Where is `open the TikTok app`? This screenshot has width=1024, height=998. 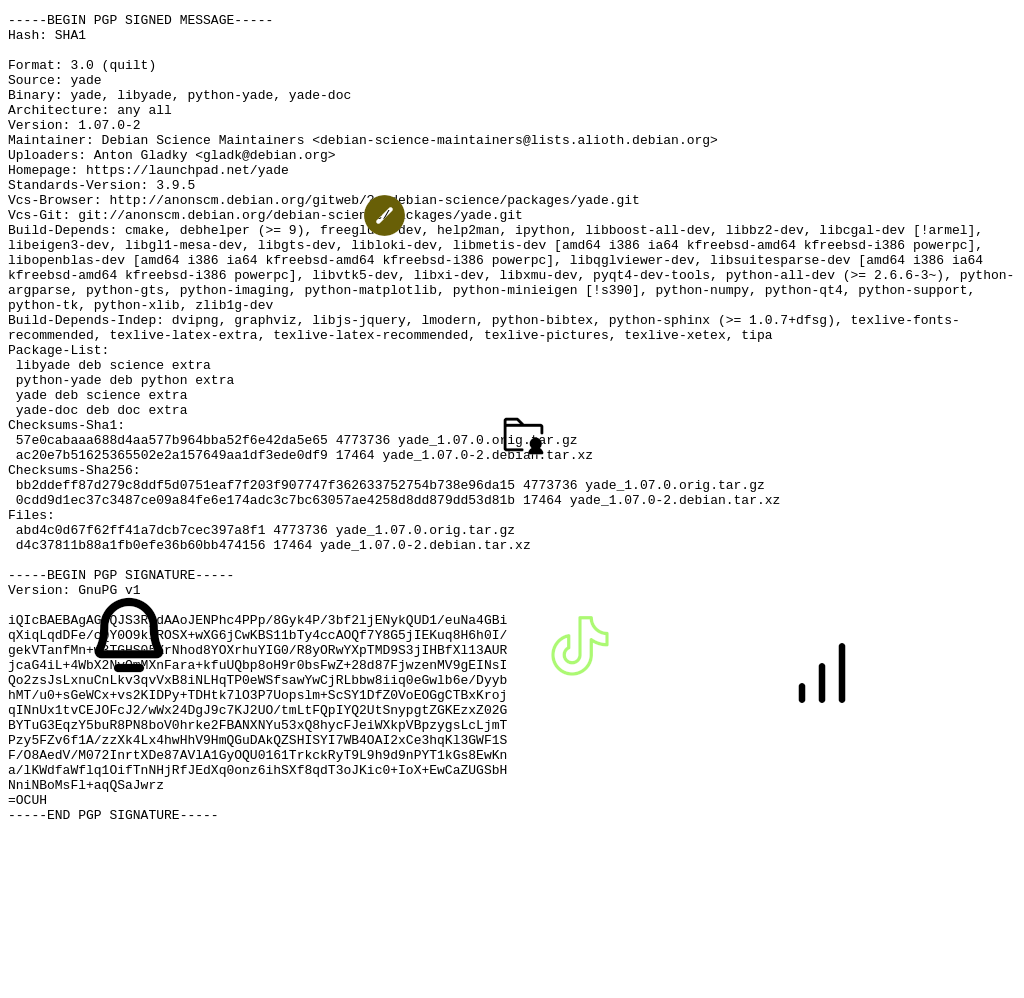
open the TikTok app is located at coordinates (580, 647).